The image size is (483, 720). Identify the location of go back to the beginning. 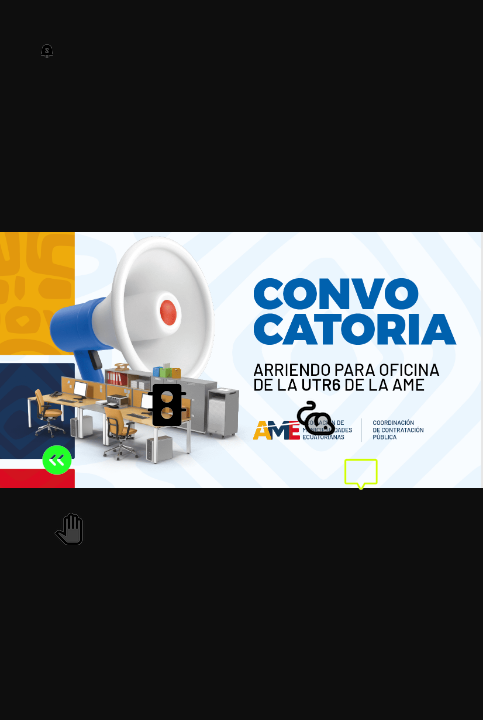
(57, 460).